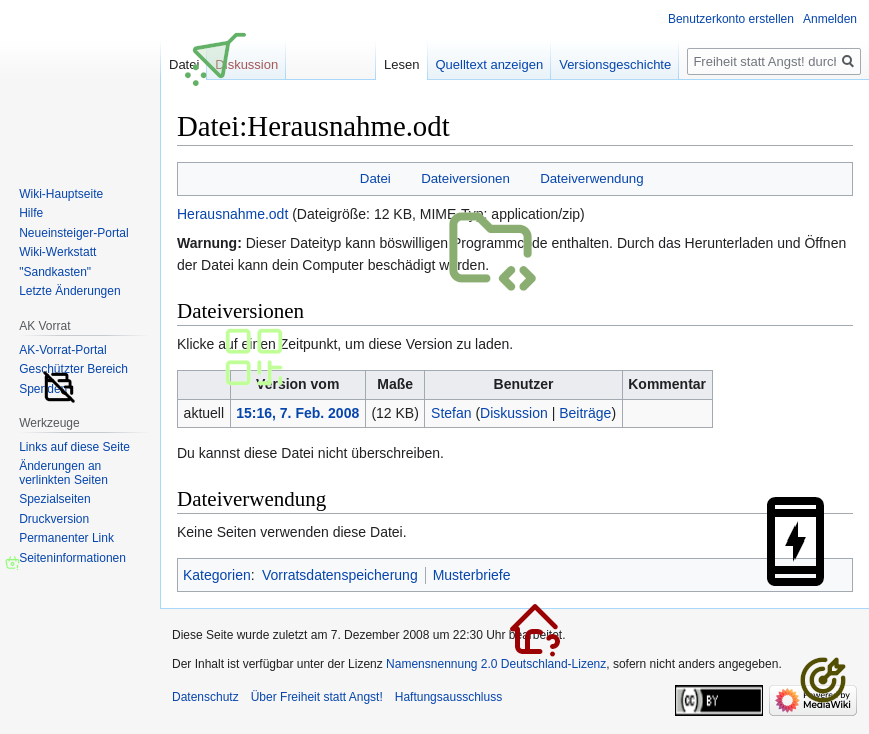  Describe the element at coordinates (254, 357) in the screenshot. I see `scan a qr code` at that location.